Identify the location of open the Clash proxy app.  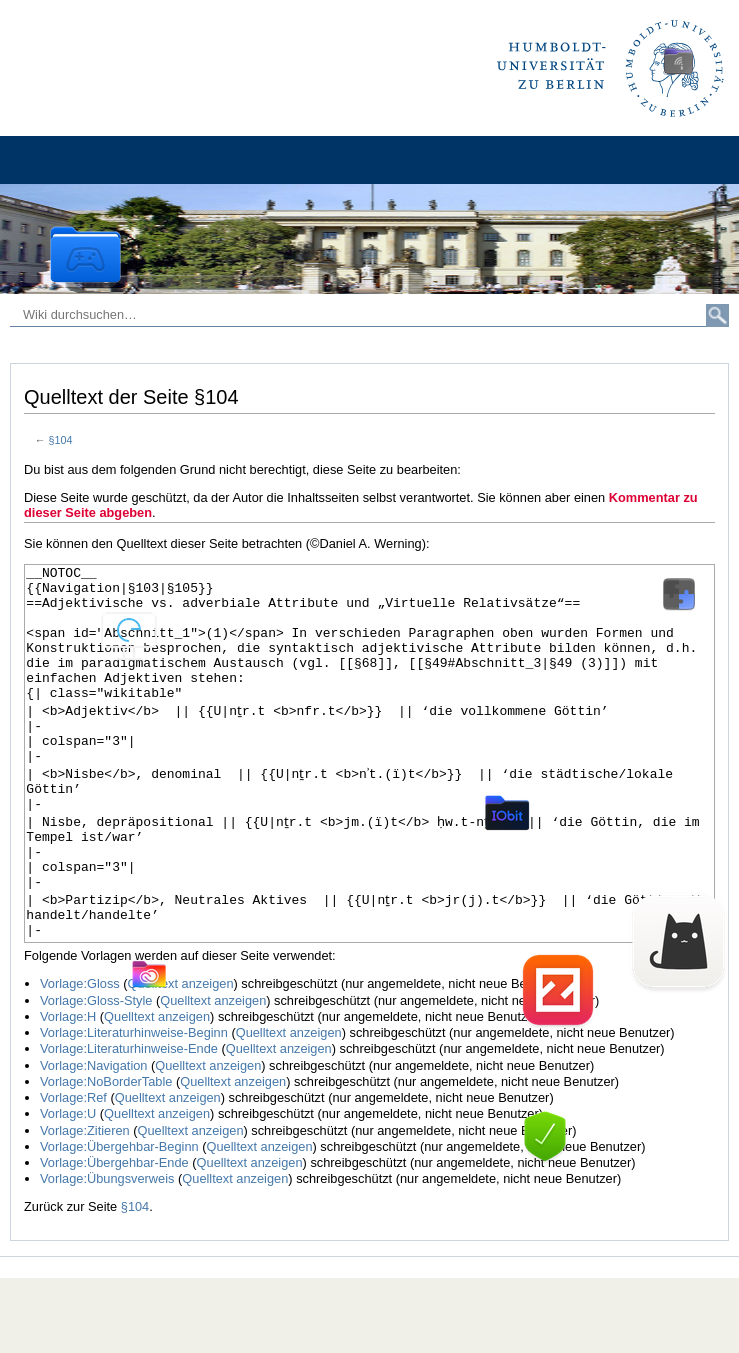
(678, 941).